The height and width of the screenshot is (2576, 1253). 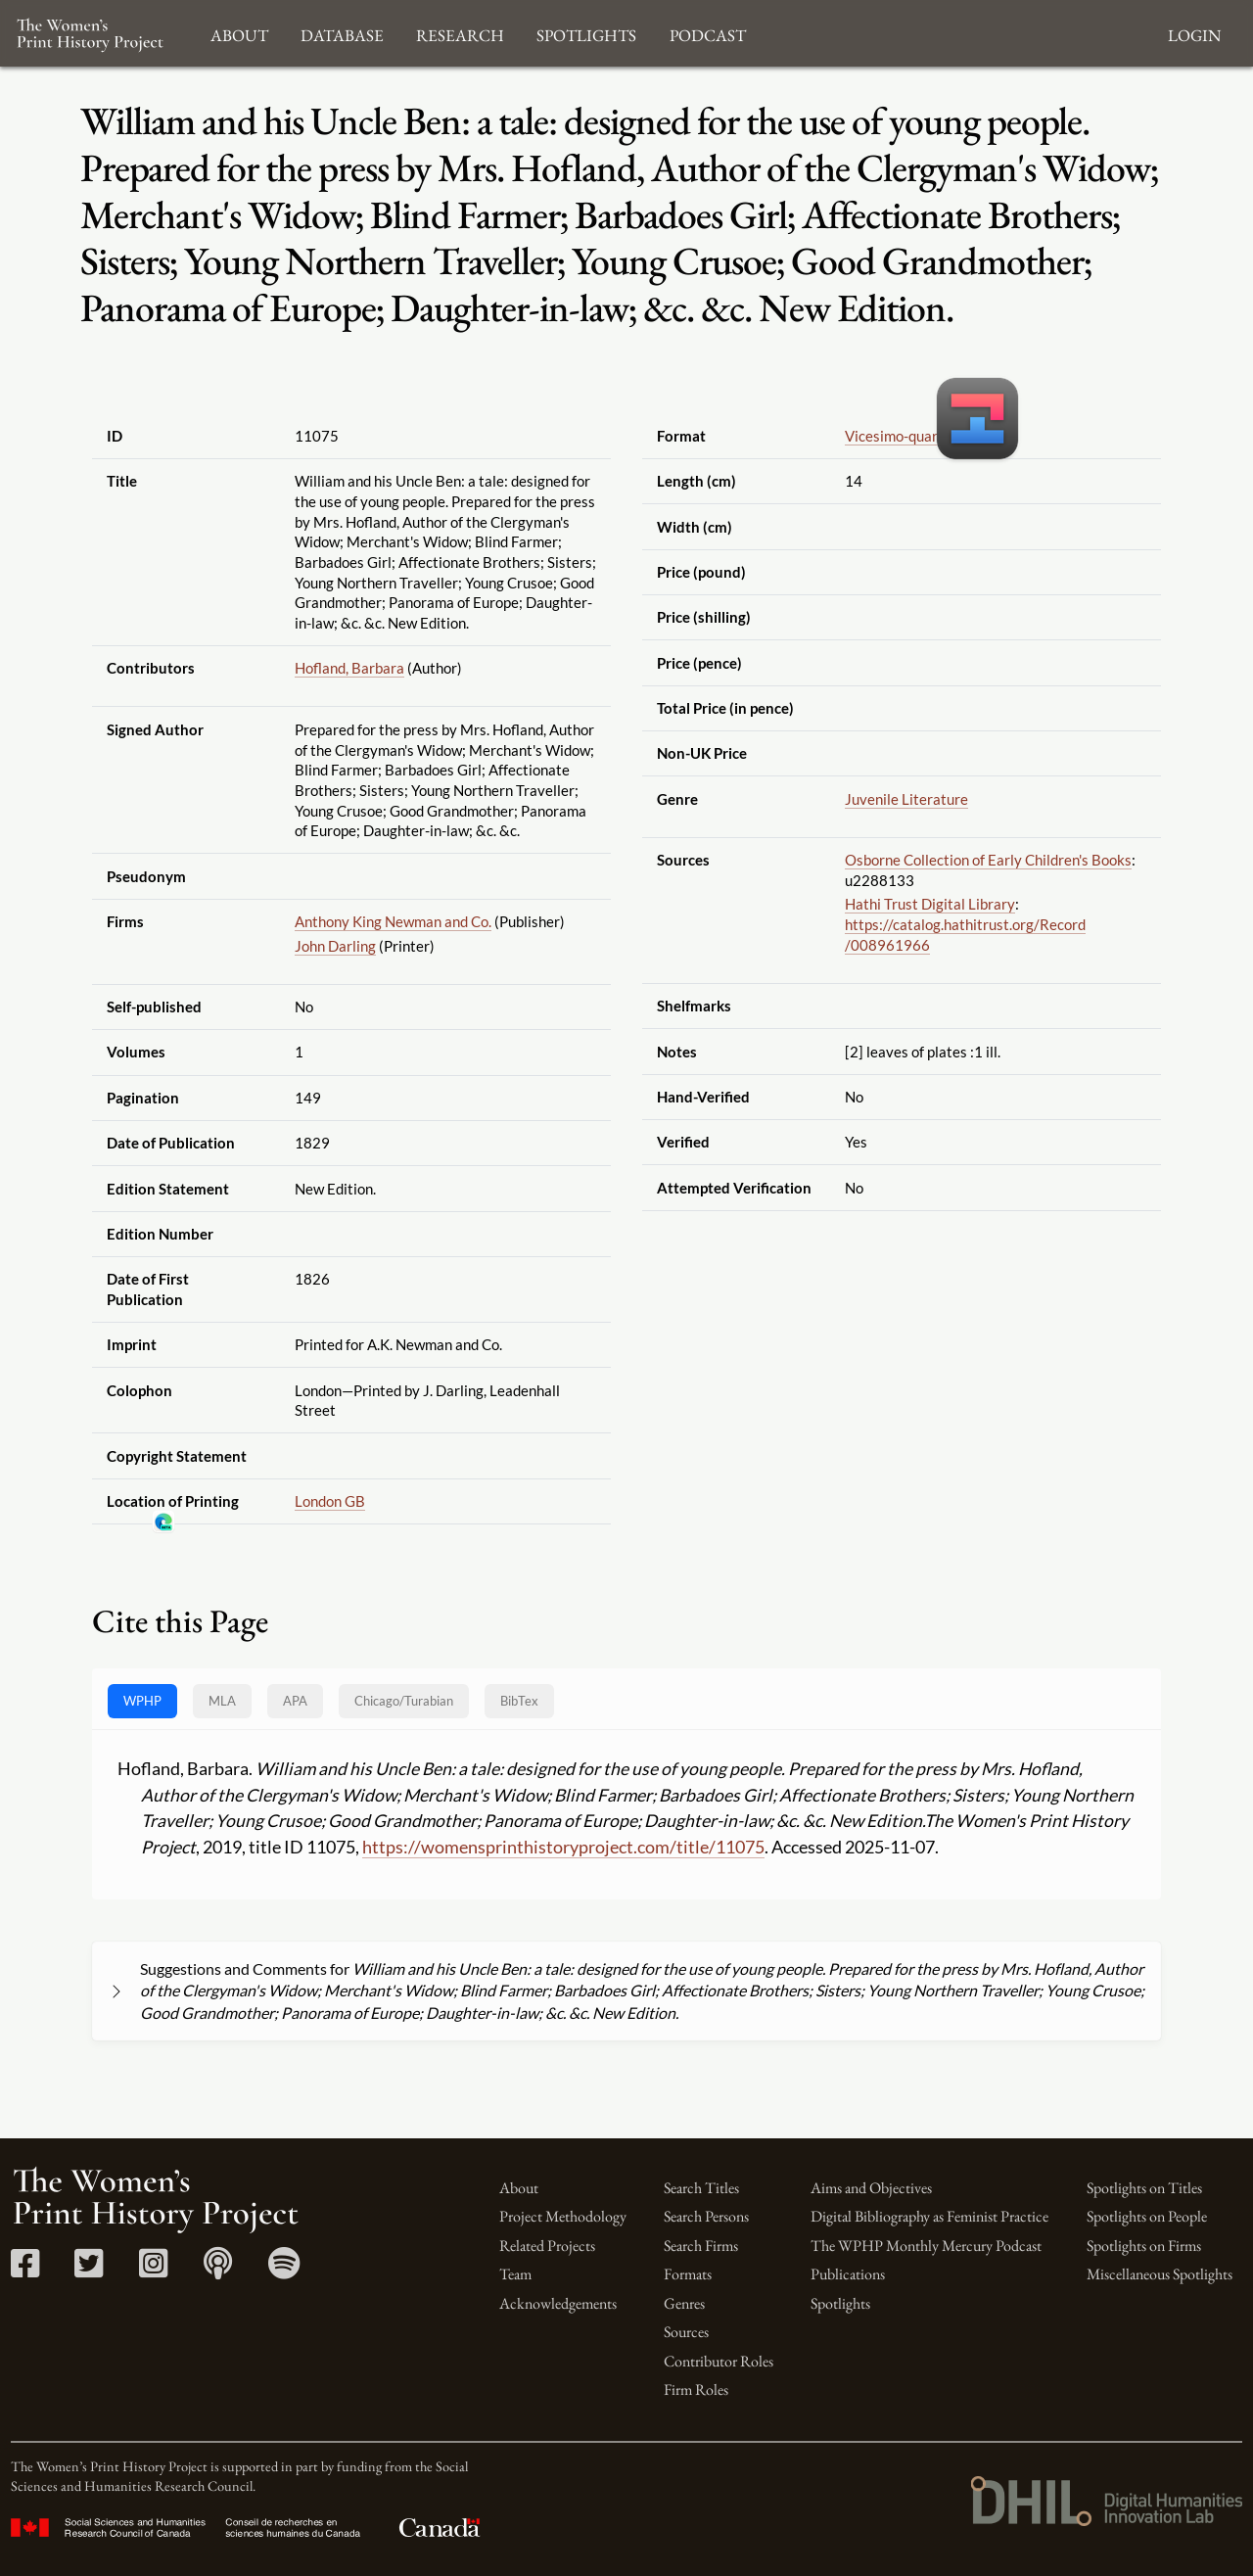 What do you see at coordinates (977, 418) in the screenshot?
I see `launch quadrapassel tetris-style puzzle game` at bounding box center [977, 418].